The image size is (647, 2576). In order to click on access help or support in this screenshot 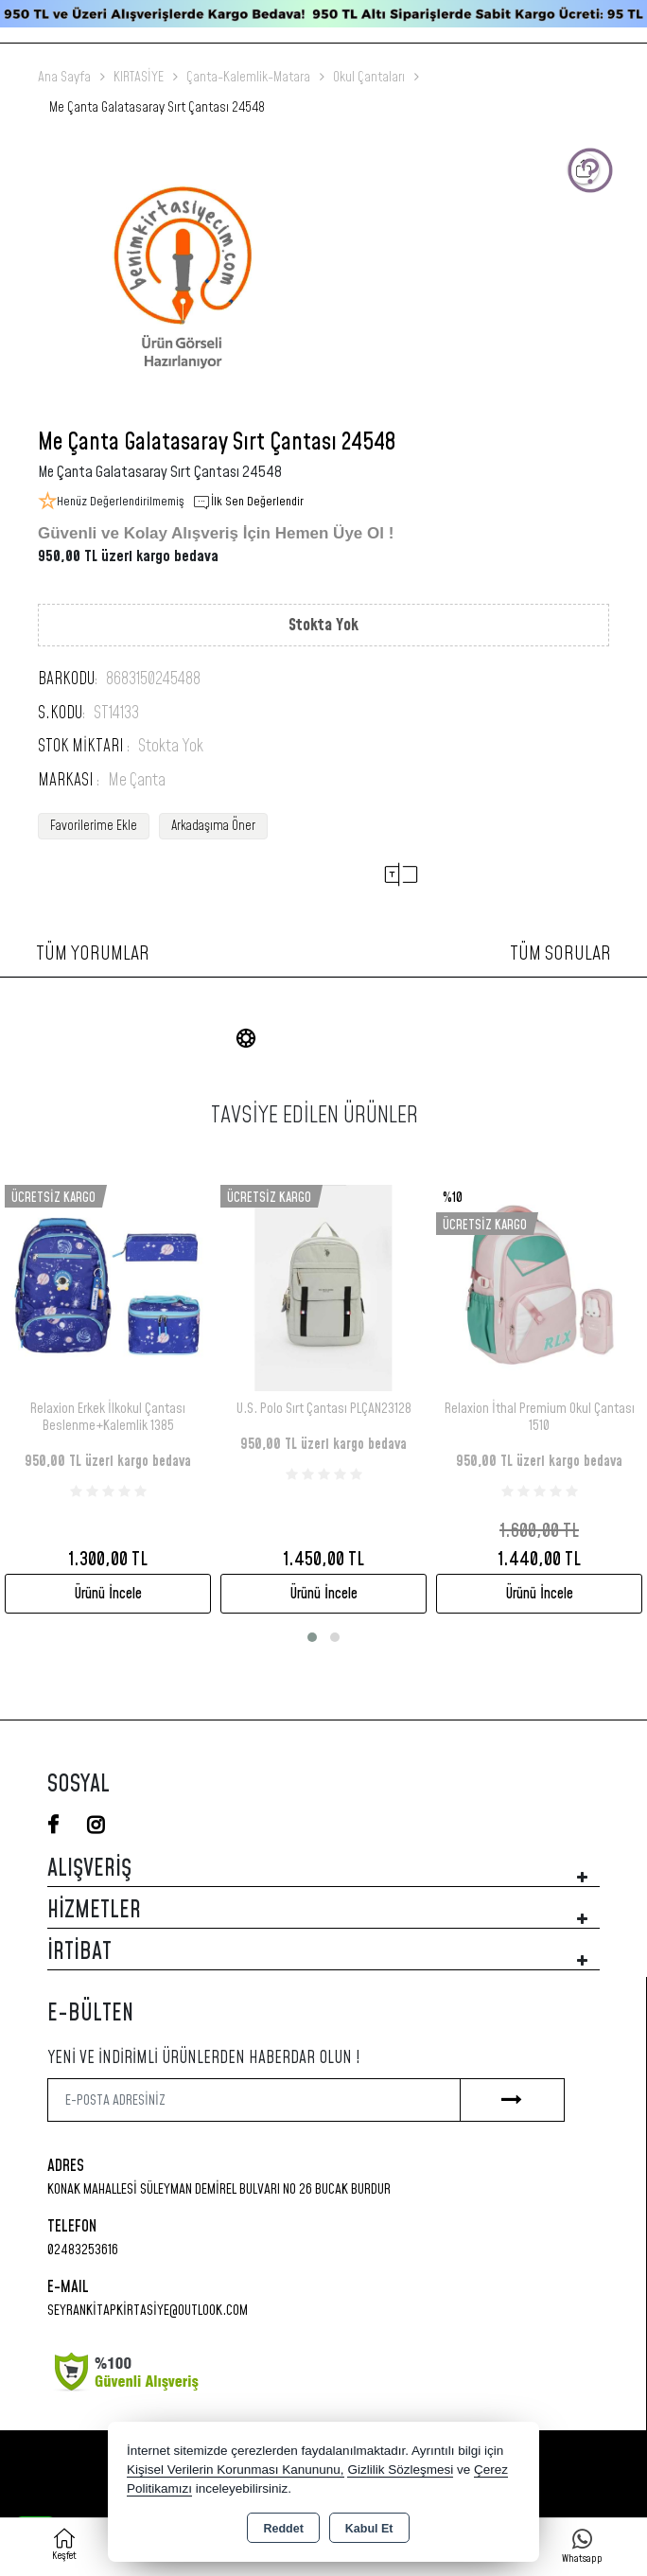, I will do `click(590, 170)`.